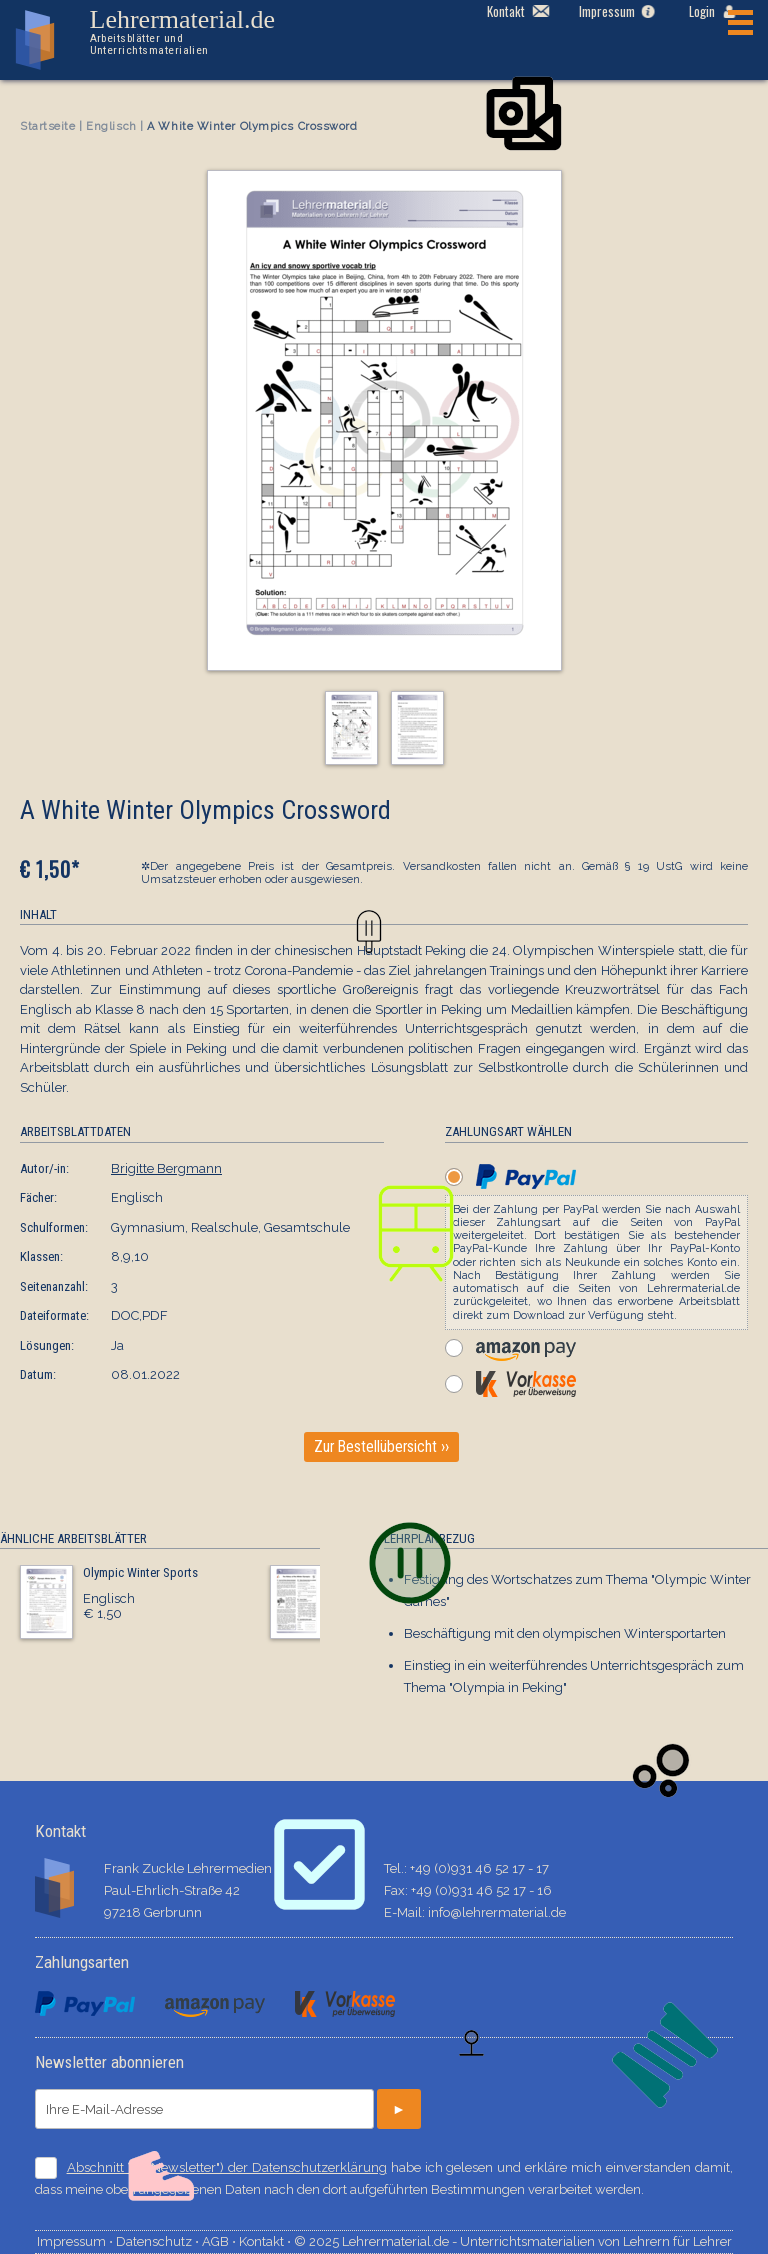 This screenshot has width=768, height=2254. Describe the element at coordinates (471, 2043) in the screenshot. I see `mark a location on the map` at that location.